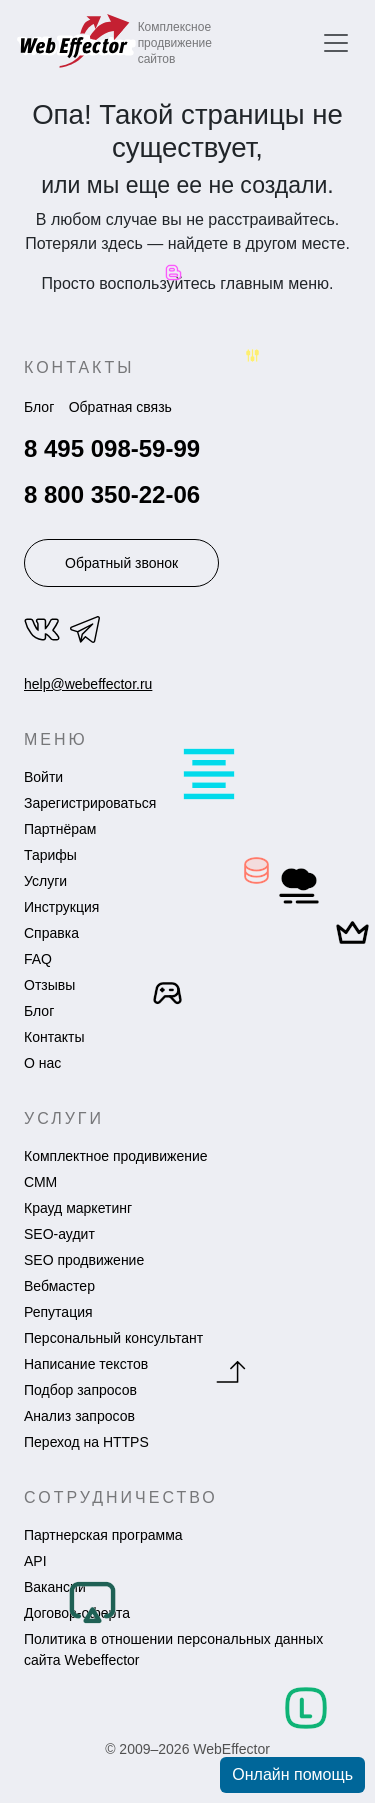  Describe the element at coordinates (252, 355) in the screenshot. I see `view candlestick chart for stock or crypto trading` at that location.